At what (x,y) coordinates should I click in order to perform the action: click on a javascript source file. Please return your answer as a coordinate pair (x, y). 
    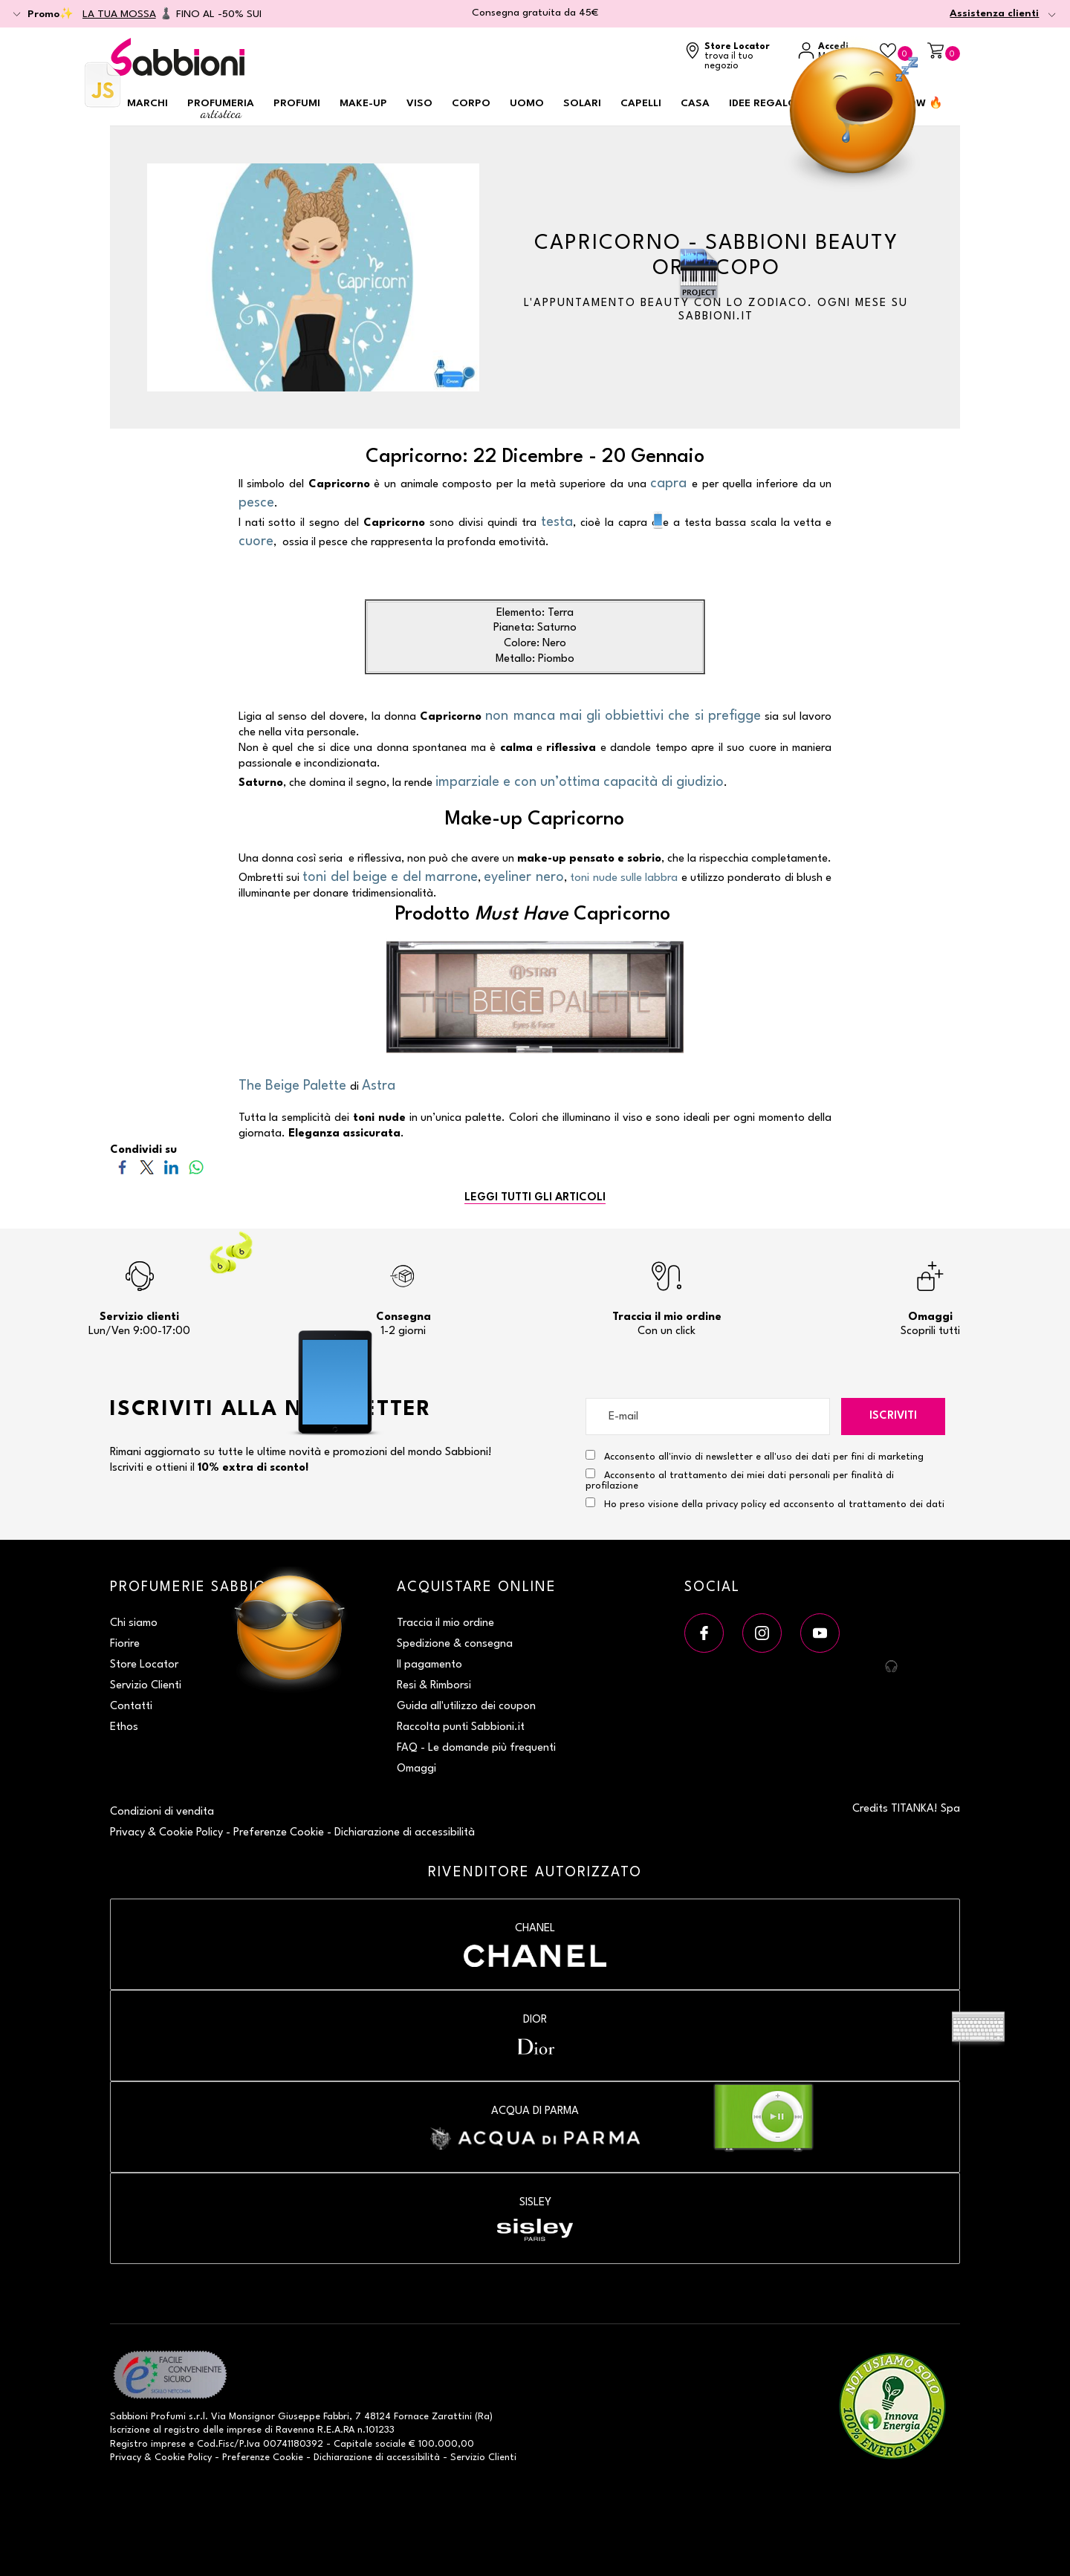
    Looking at the image, I should click on (103, 85).